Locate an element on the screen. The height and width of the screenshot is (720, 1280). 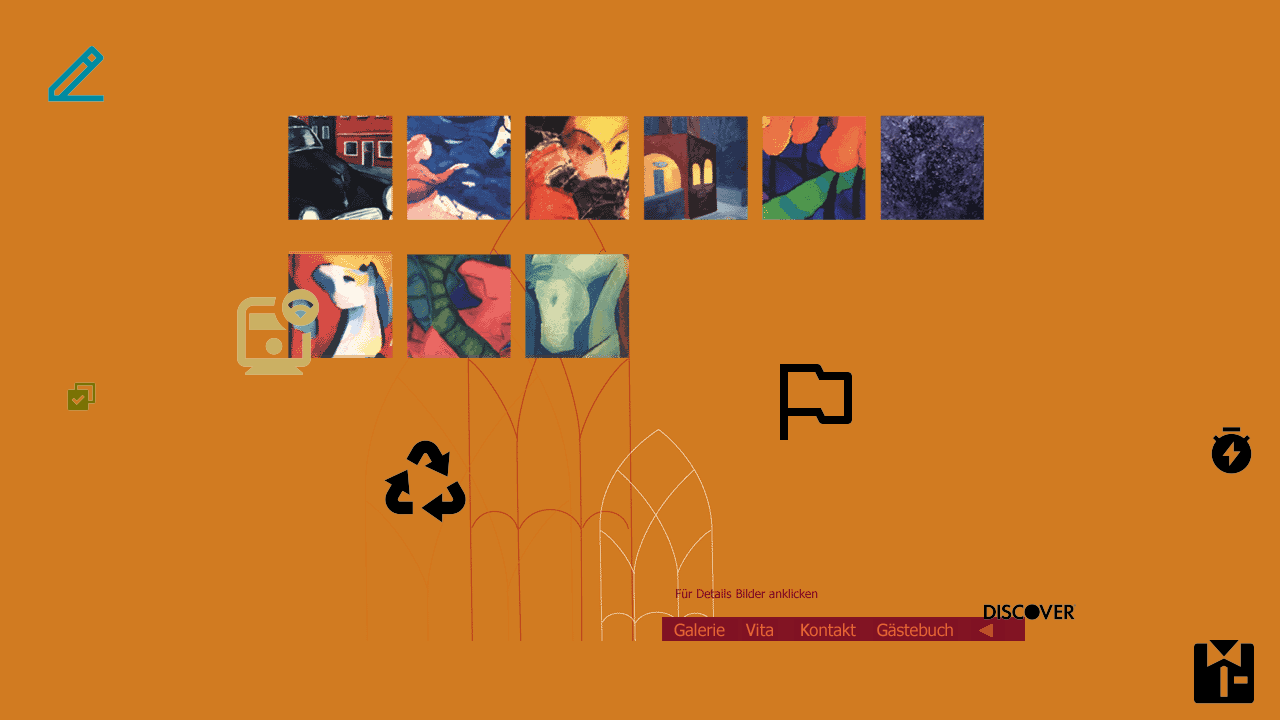
edit content or text is located at coordinates (76, 74).